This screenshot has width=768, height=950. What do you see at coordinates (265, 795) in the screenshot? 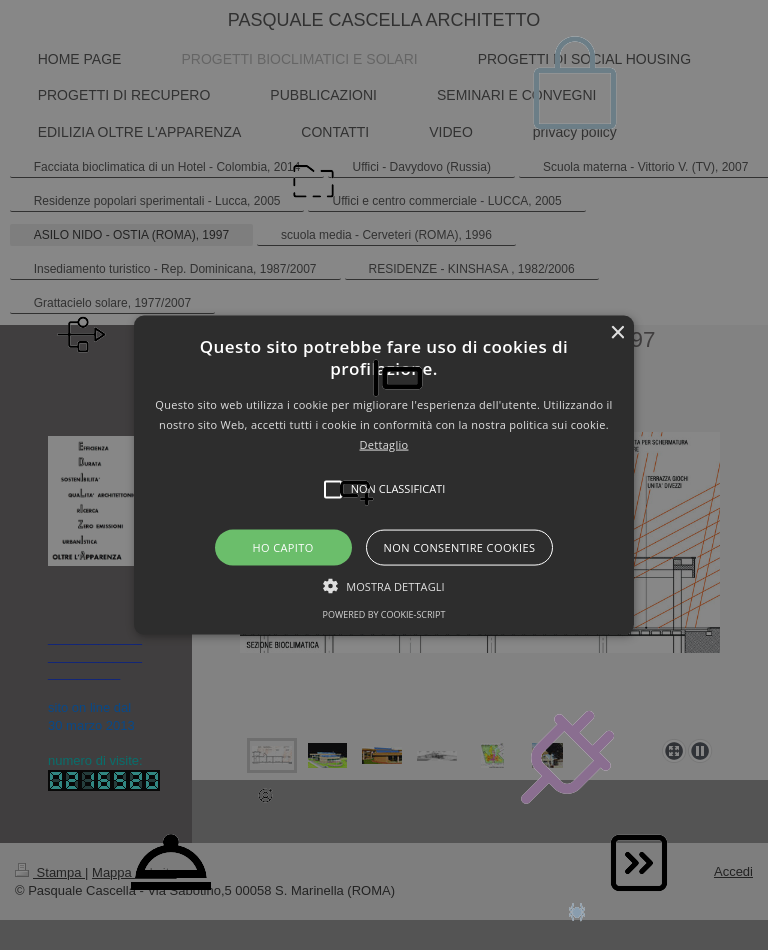
I see `add a new user or contact` at bounding box center [265, 795].